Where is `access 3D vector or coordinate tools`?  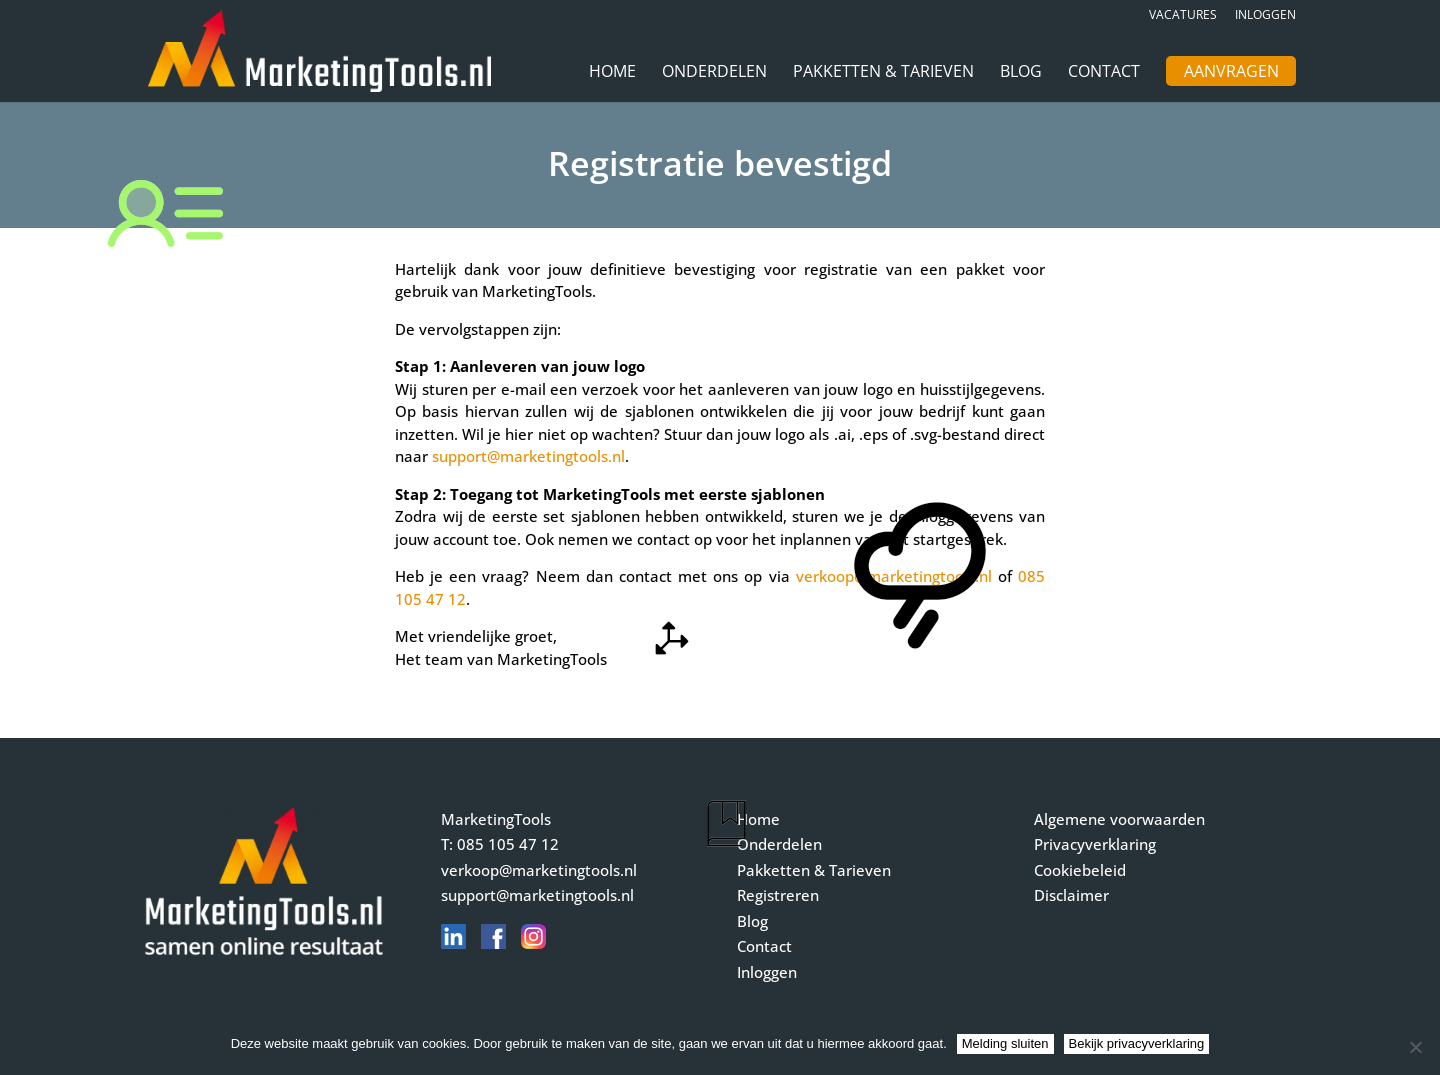 access 3D vector or coordinate tools is located at coordinates (670, 640).